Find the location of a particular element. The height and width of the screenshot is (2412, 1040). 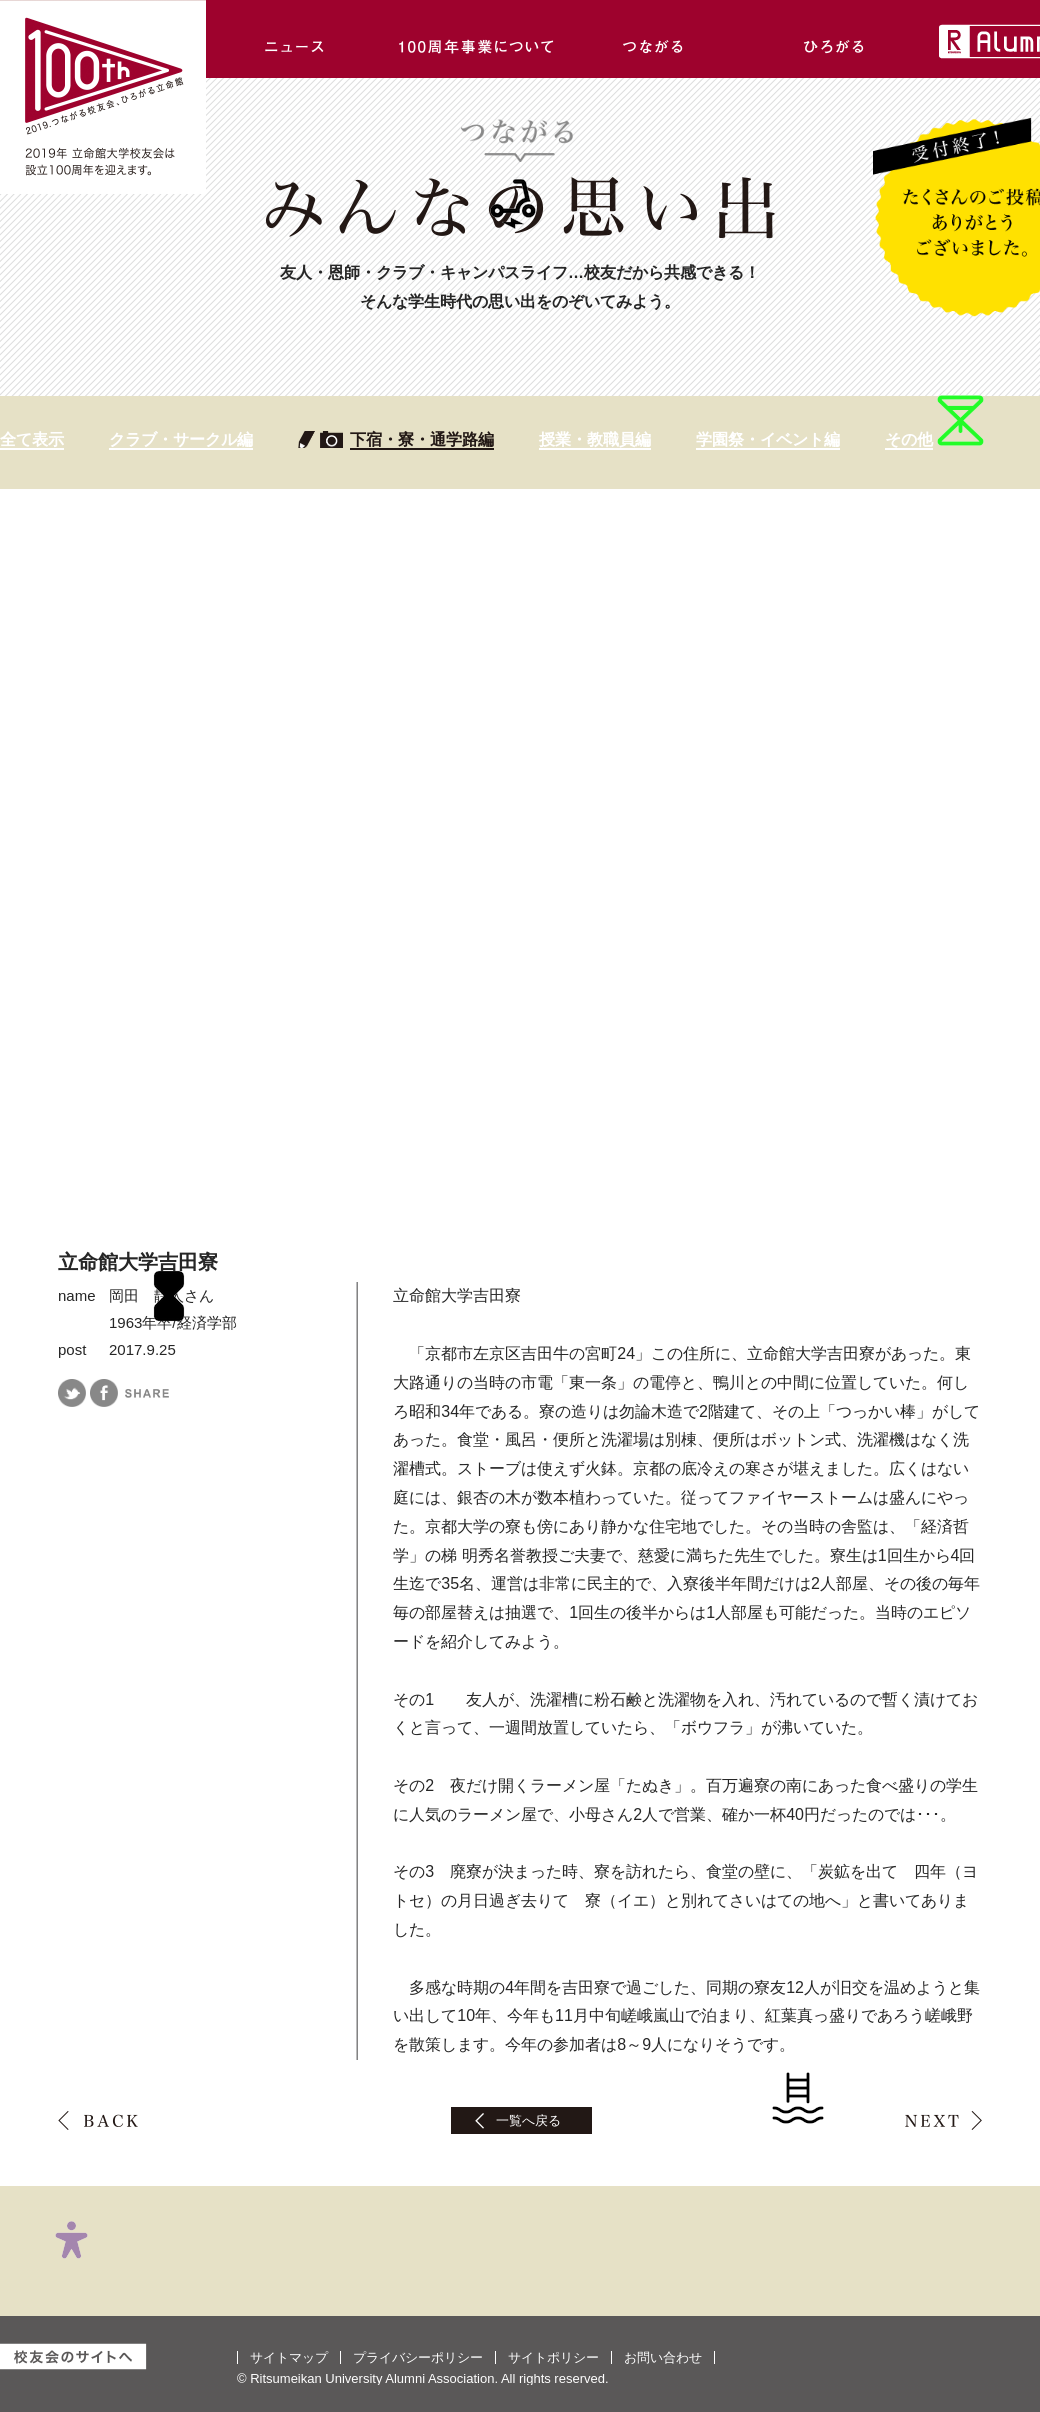

indicates user profile or account is located at coordinates (71, 2240).